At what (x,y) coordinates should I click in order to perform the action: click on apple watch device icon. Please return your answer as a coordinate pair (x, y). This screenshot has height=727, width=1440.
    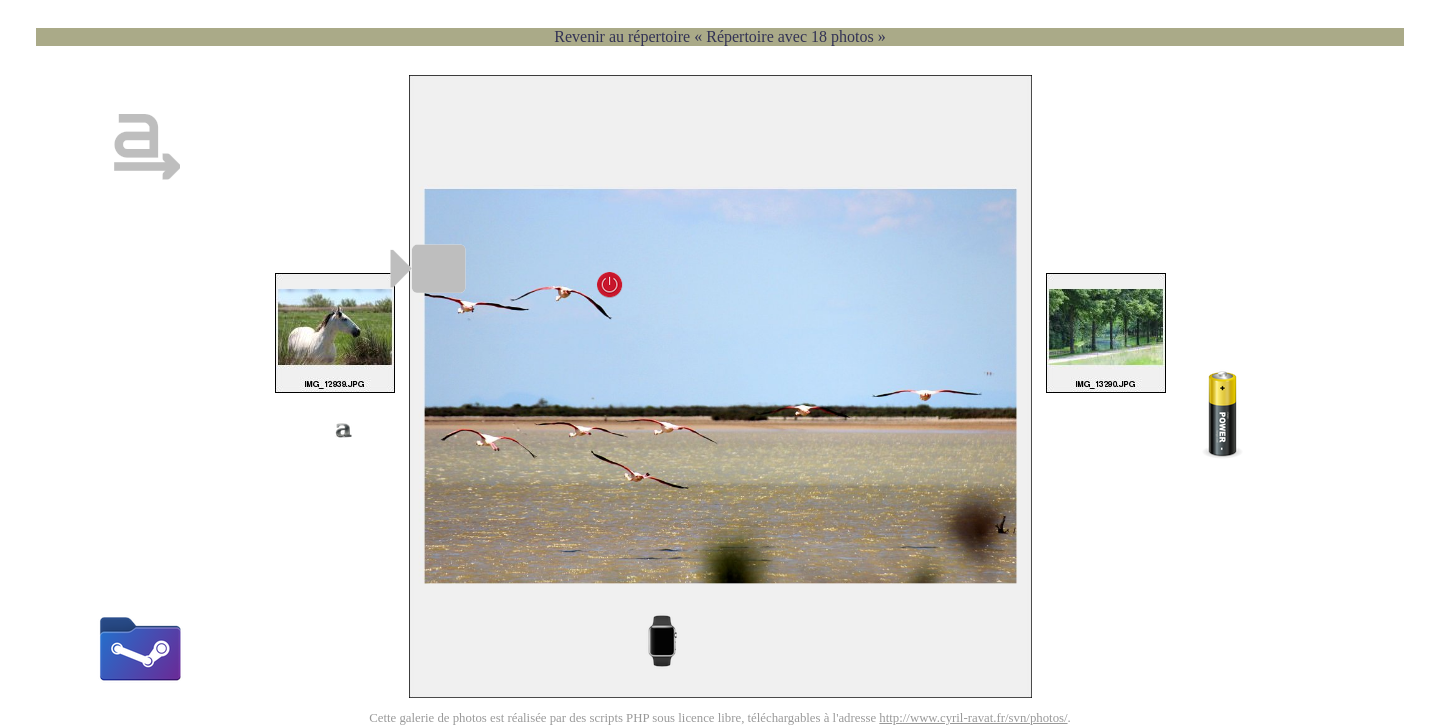
    Looking at the image, I should click on (662, 641).